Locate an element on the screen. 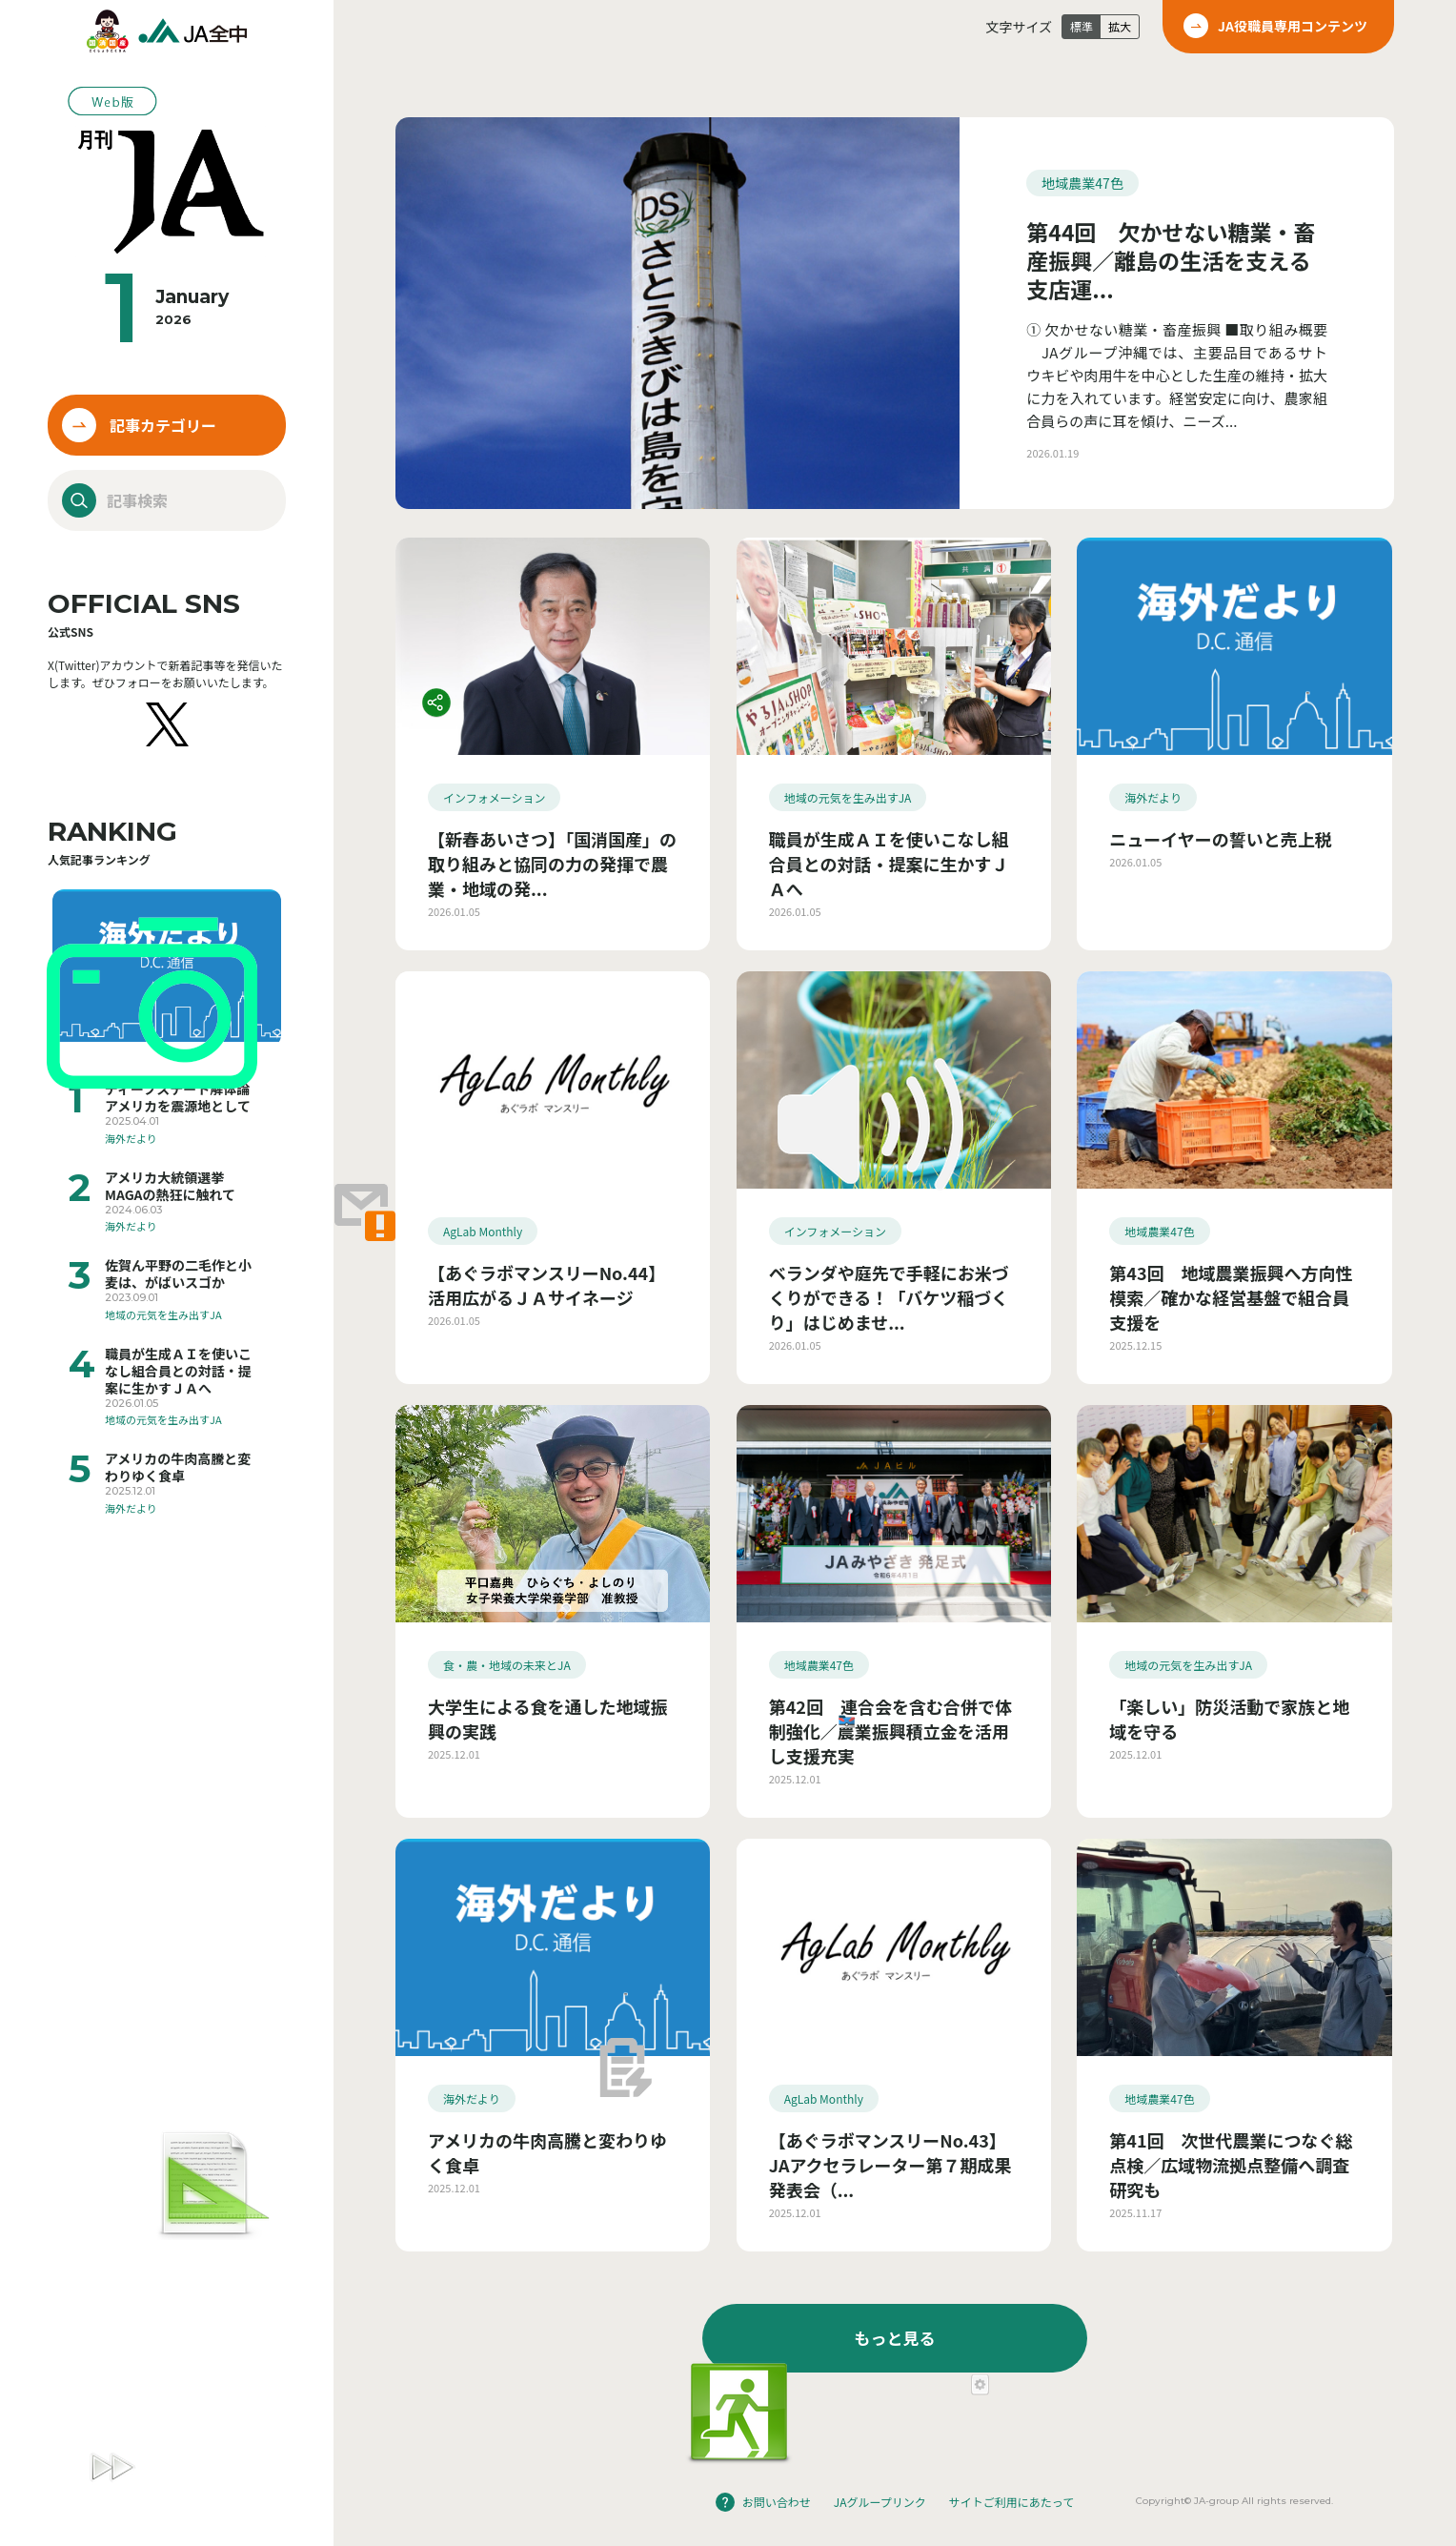 The image size is (1456, 2546). a desktop application shortcut file is located at coordinates (980, 2384).